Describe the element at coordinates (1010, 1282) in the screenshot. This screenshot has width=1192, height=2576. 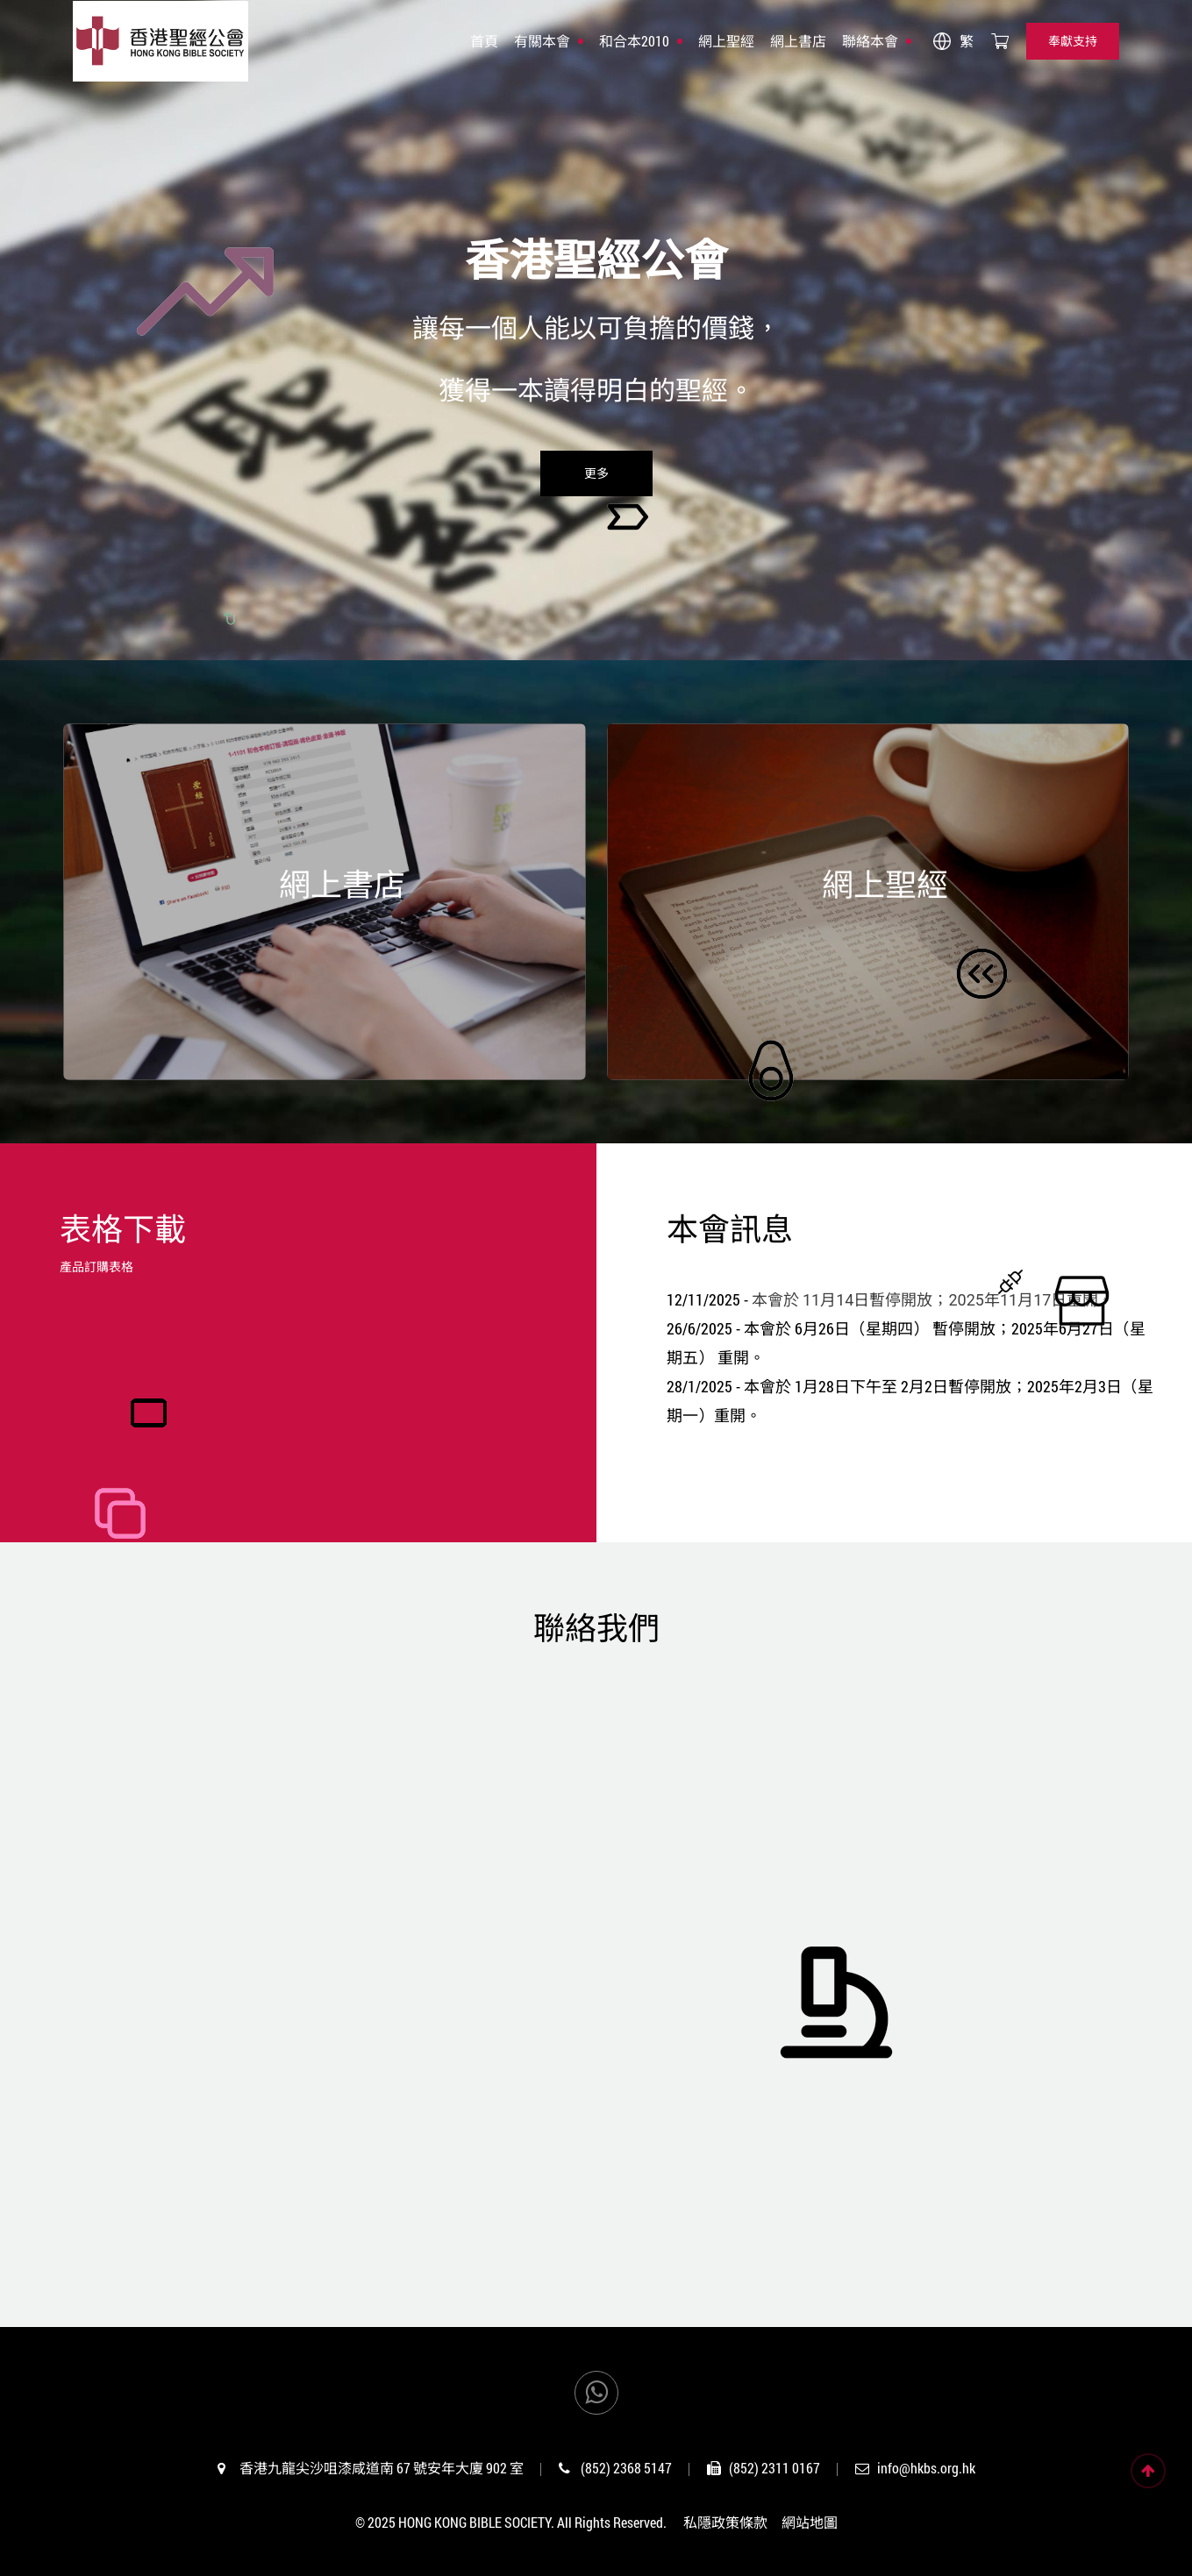
I see `connect or pair devices` at that location.